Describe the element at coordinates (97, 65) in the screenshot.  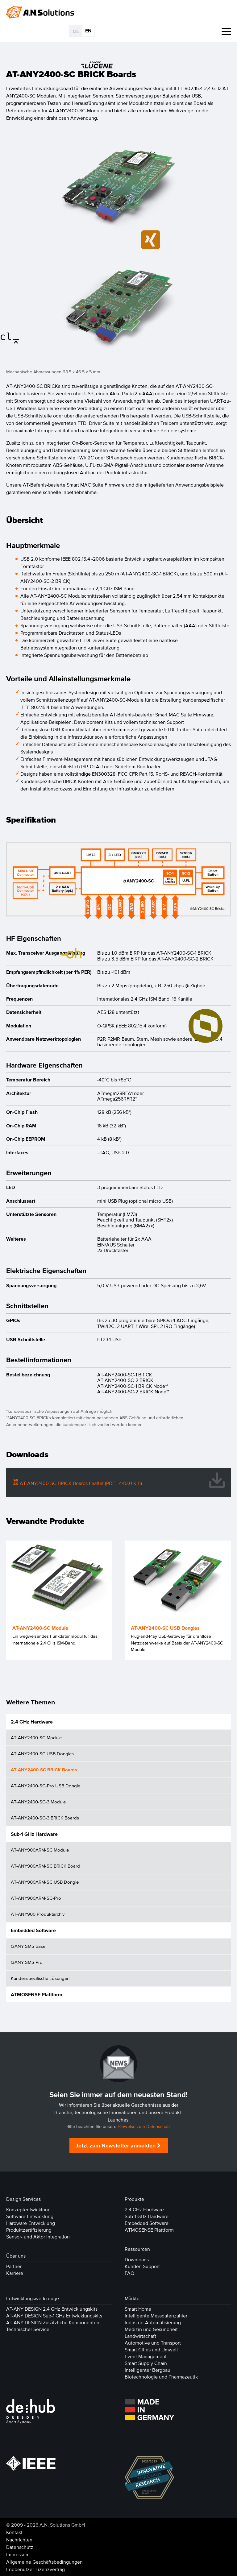
I see `apache lucene search library logo` at that location.